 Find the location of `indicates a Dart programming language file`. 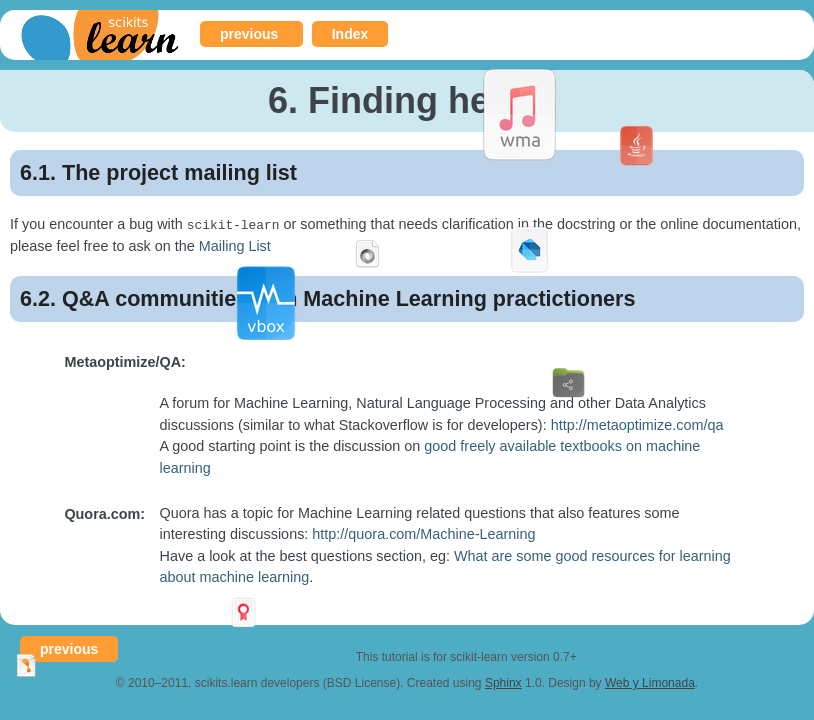

indicates a Dart programming language file is located at coordinates (529, 249).